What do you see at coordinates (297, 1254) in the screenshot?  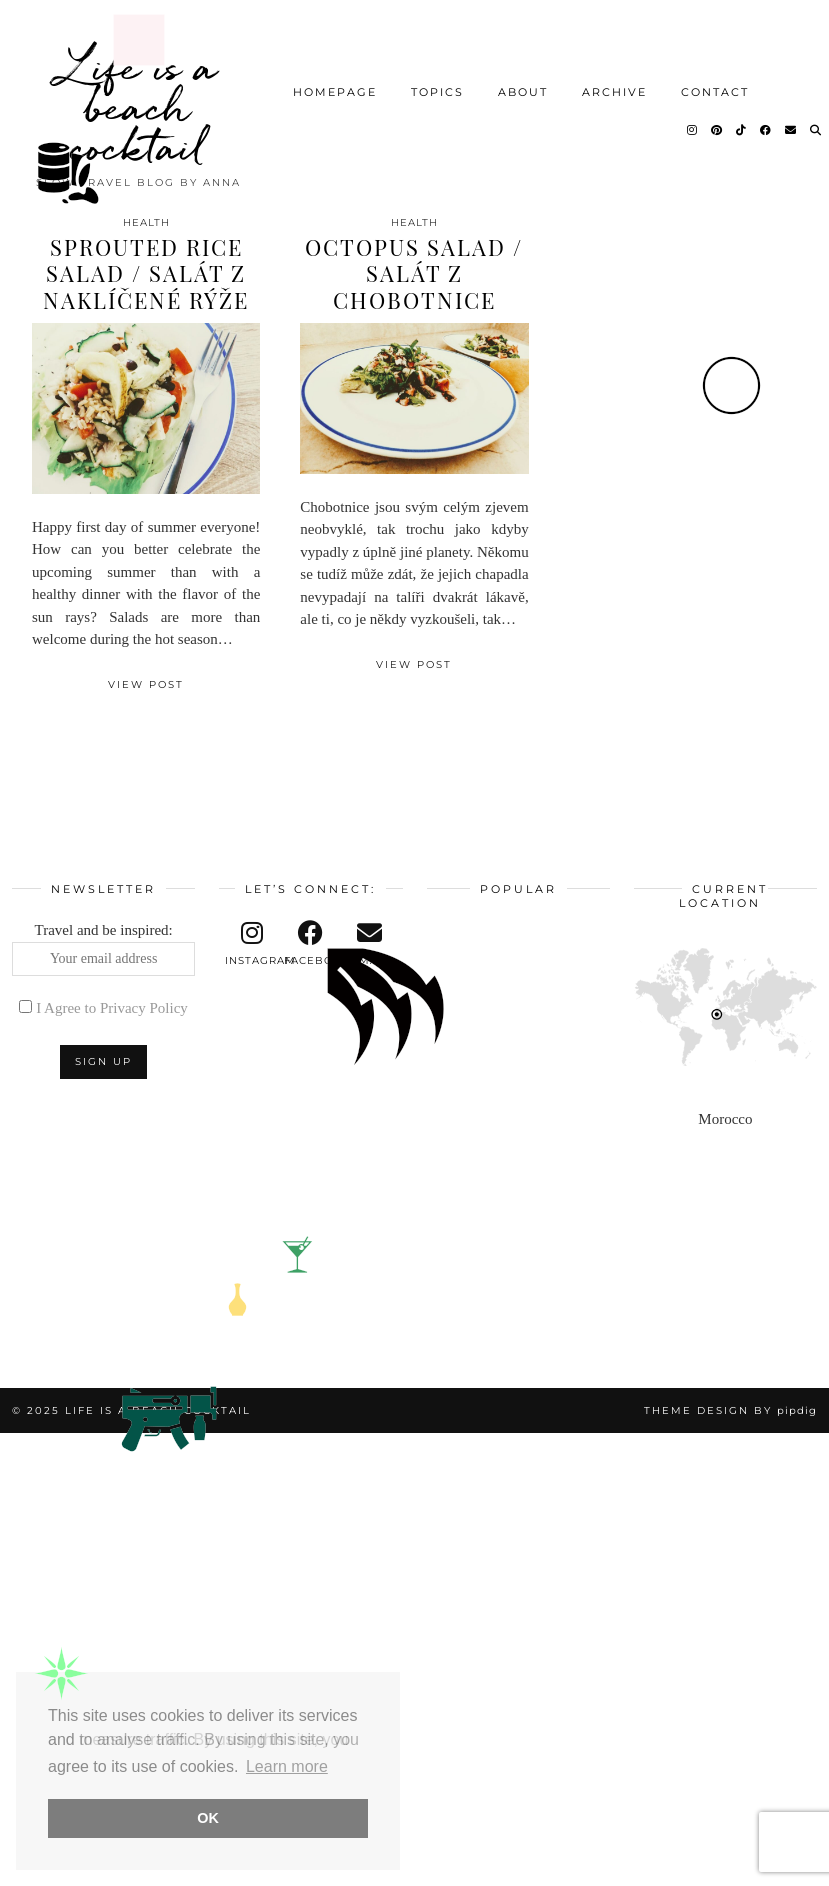 I see `access bar or cocktail menu` at bounding box center [297, 1254].